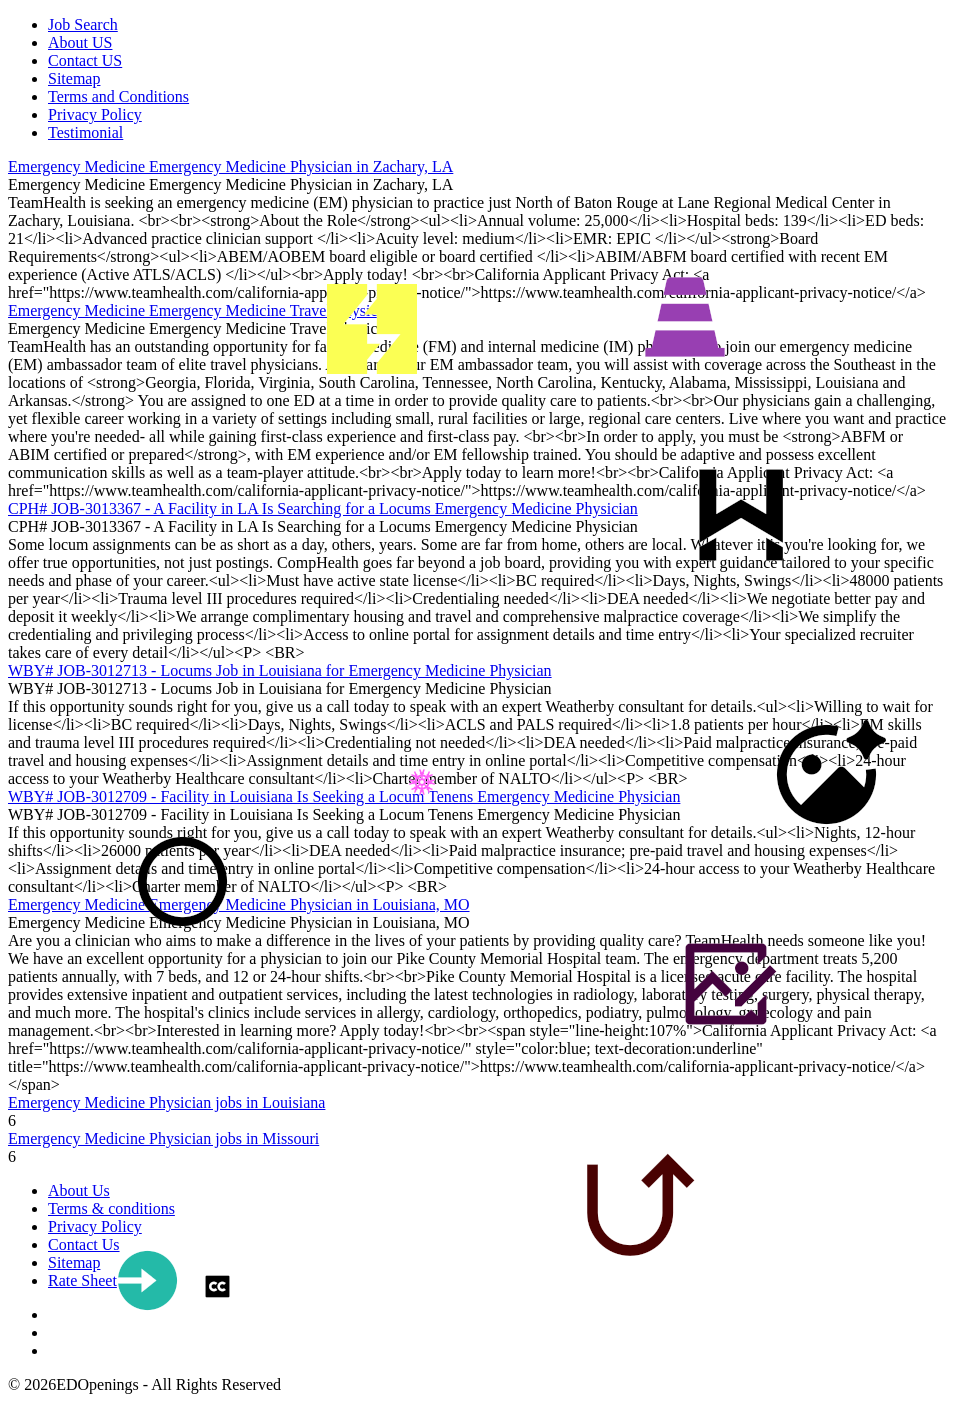 This screenshot has height=1402, width=954. What do you see at coordinates (217, 1286) in the screenshot?
I see `enable closed captions for video content` at bounding box center [217, 1286].